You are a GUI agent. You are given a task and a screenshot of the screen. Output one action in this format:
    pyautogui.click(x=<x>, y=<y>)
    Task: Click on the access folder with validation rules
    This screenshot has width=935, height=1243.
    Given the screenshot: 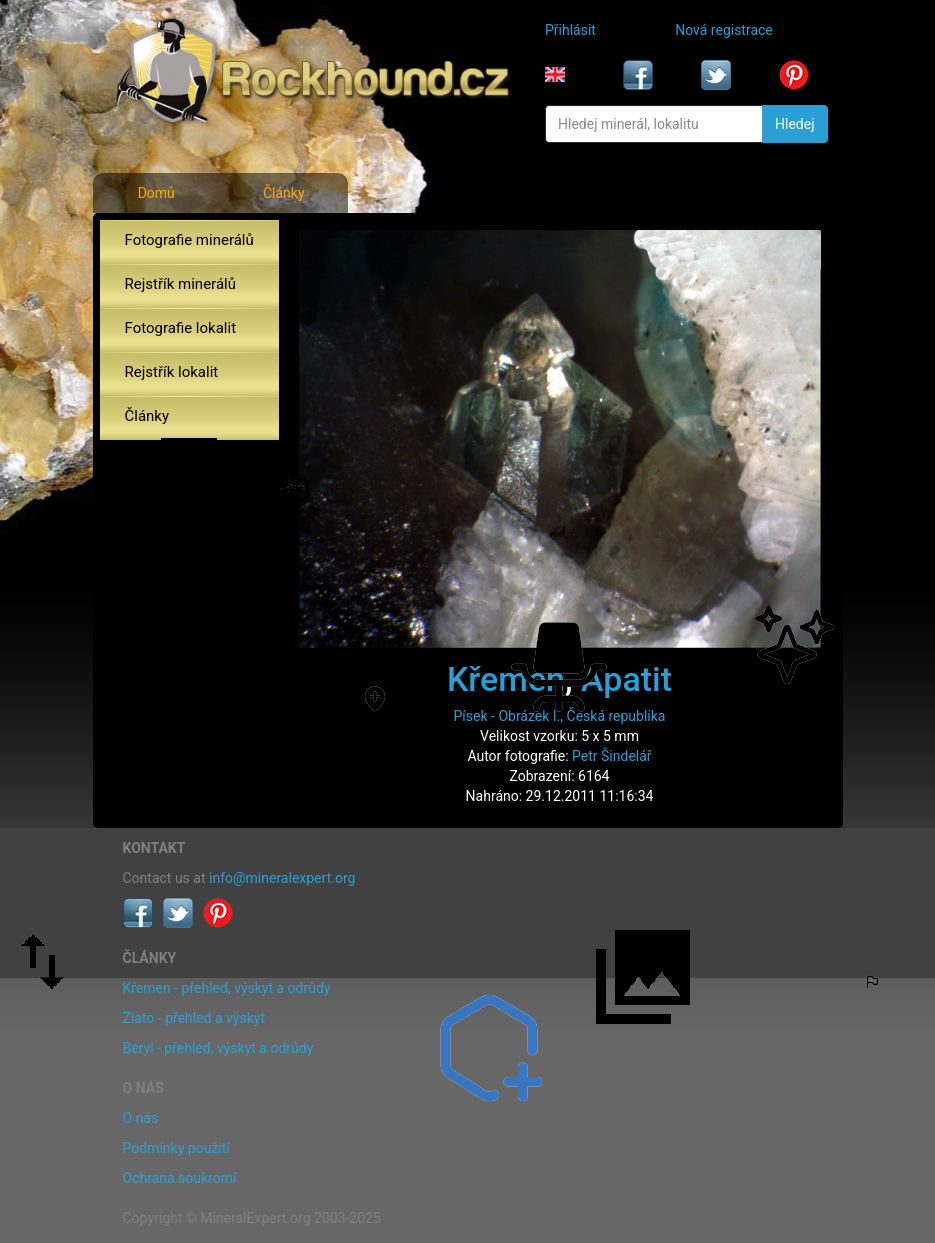 What is the action you would take?
    pyautogui.click(x=292, y=488)
    